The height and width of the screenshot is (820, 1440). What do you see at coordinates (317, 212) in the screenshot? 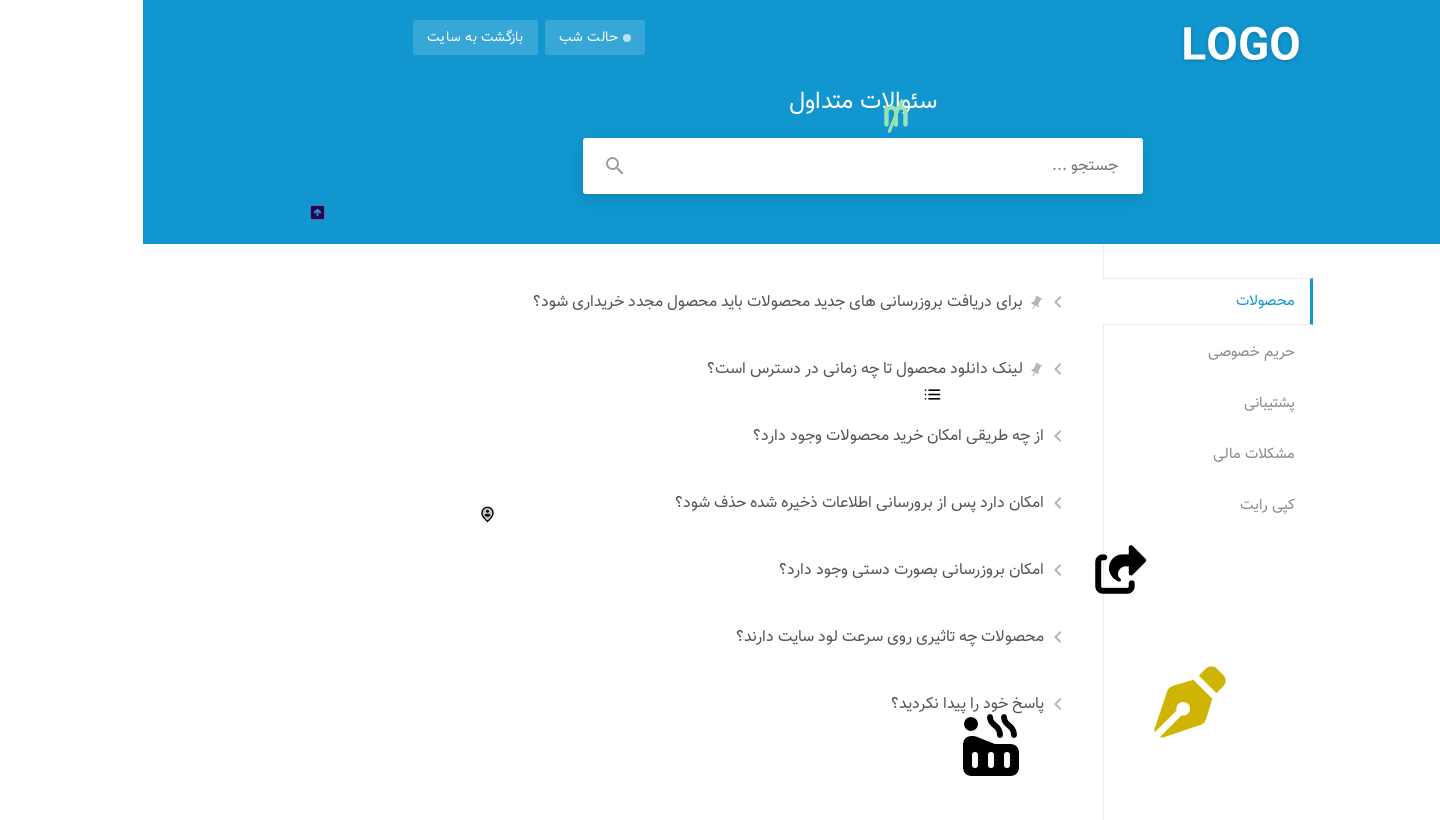
I see `upload a file or document` at bounding box center [317, 212].